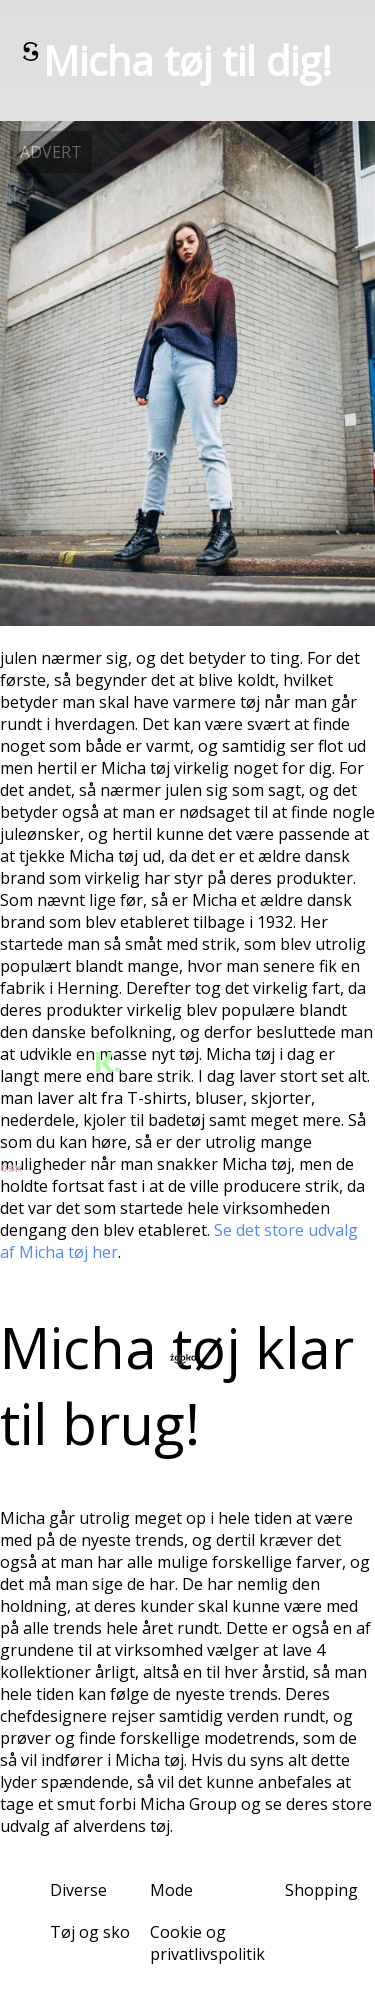 The height and width of the screenshot is (1991, 375). Describe the element at coordinates (108, 1062) in the screenshot. I see `pay with Klarna at checkout` at that location.